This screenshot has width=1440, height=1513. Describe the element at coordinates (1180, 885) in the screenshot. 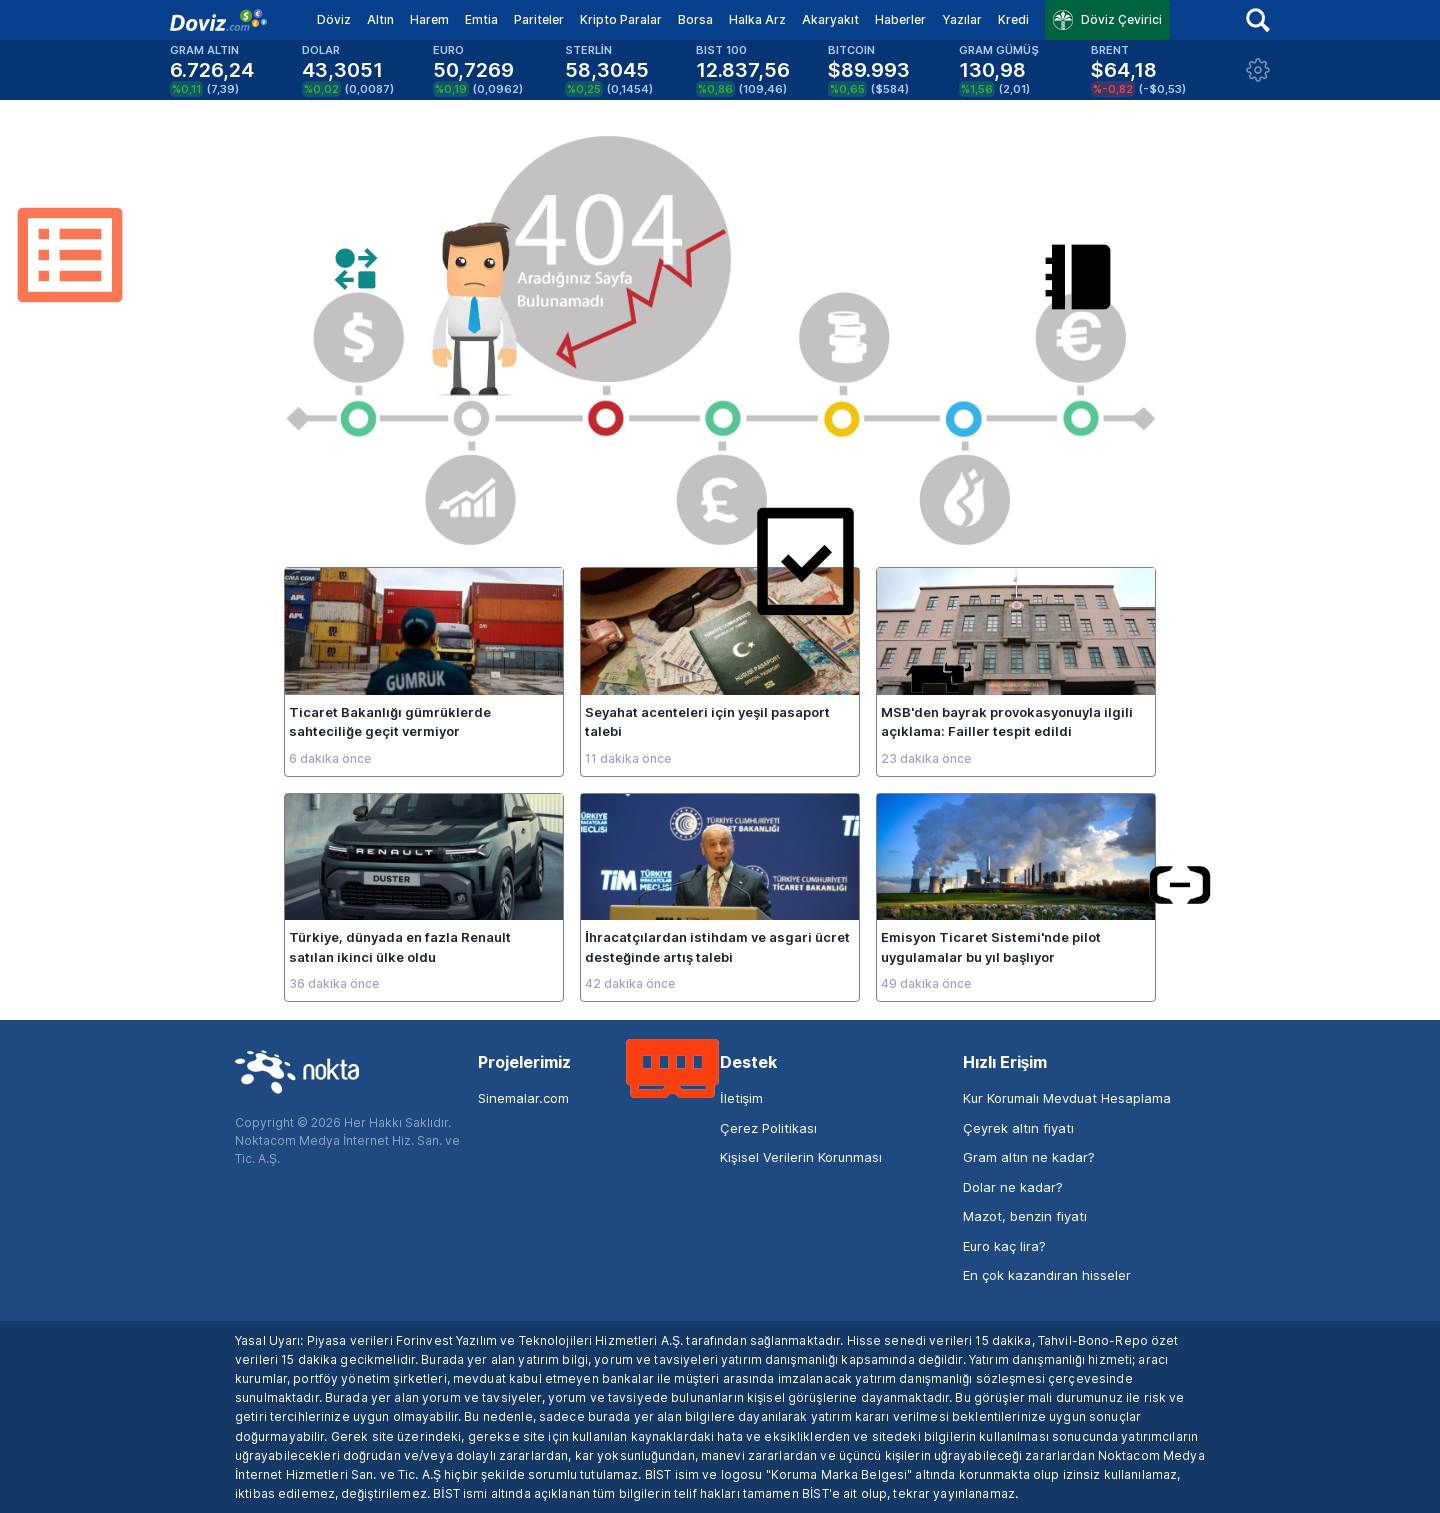

I see `alibaba cloud services logo` at that location.